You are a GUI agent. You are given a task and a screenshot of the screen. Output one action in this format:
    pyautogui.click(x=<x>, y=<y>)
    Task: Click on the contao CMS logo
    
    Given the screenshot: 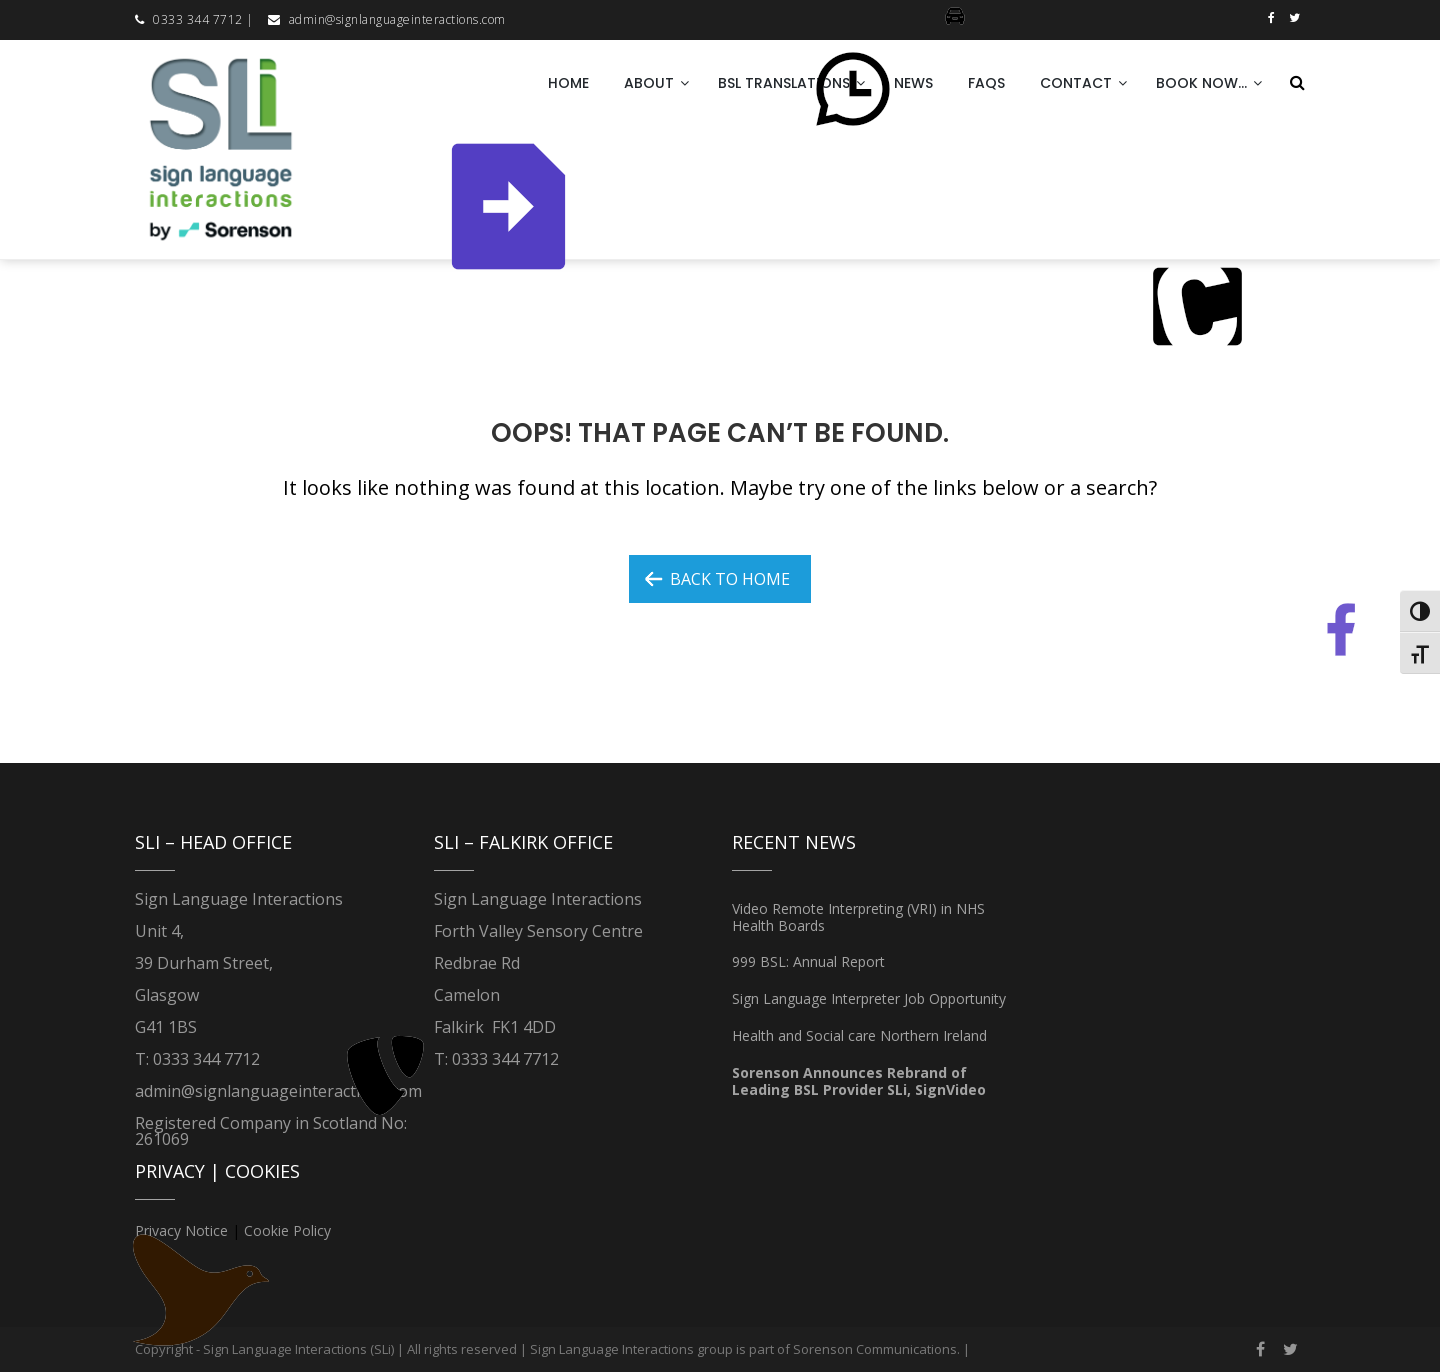 What is the action you would take?
    pyautogui.click(x=1197, y=306)
    